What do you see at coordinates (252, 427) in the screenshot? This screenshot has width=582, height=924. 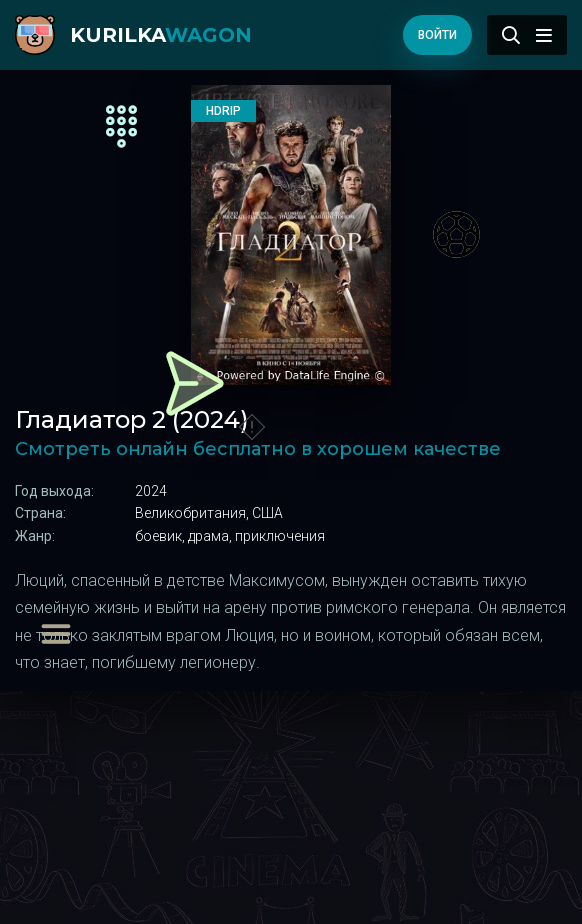 I see `indicates a warning or caution state` at bounding box center [252, 427].